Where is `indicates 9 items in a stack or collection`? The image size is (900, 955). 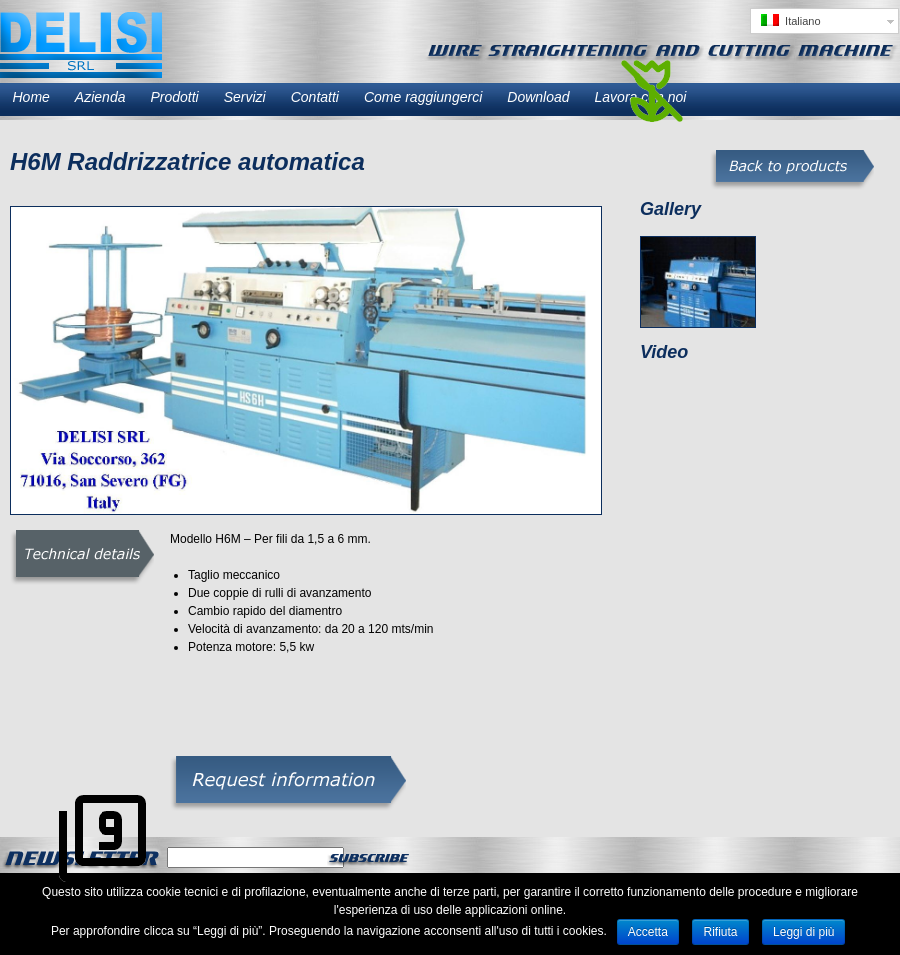 indicates 9 items in a stack or collection is located at coordinates (102, 838).